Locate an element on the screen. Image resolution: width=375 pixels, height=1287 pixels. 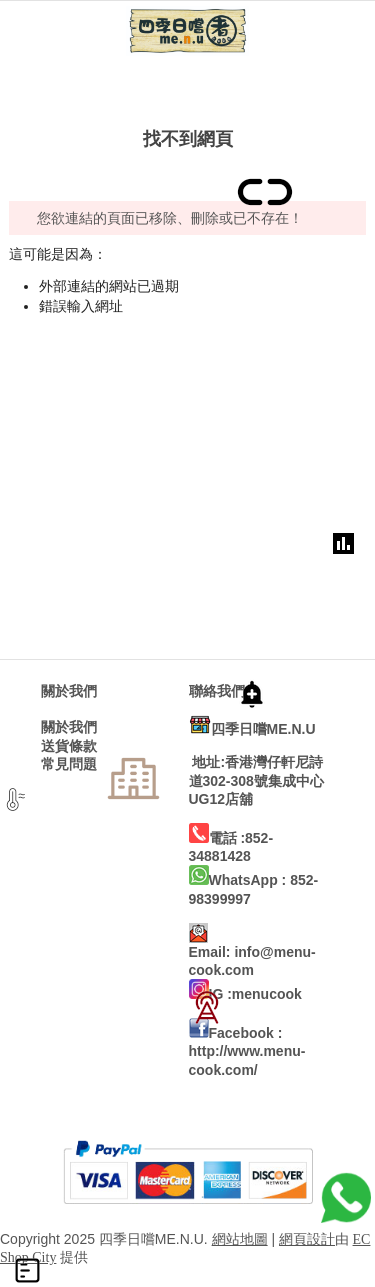
view apartment or residential listings is located at coordinates (133, 778).